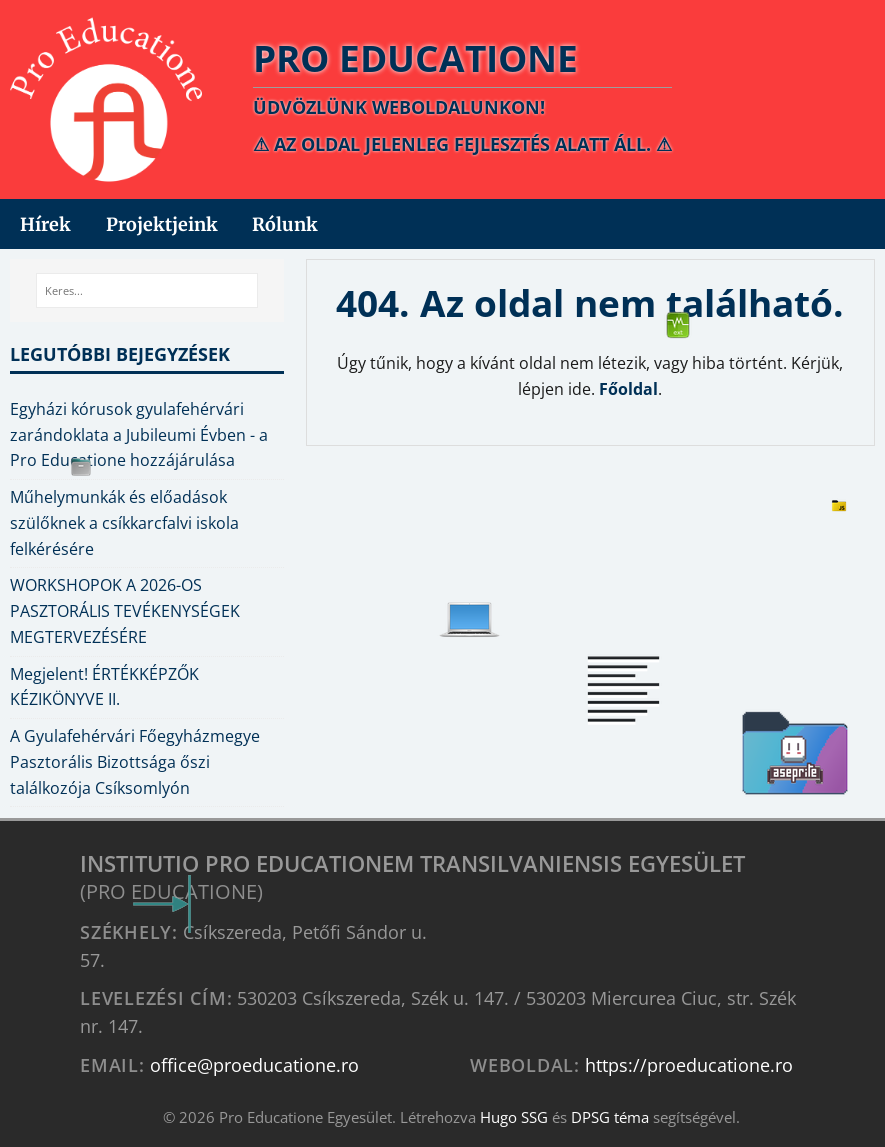  What do you see at coordinates (839, 506) in the screenshot?
I see `open folder containing javascript files` at bounding box center [839, 506].